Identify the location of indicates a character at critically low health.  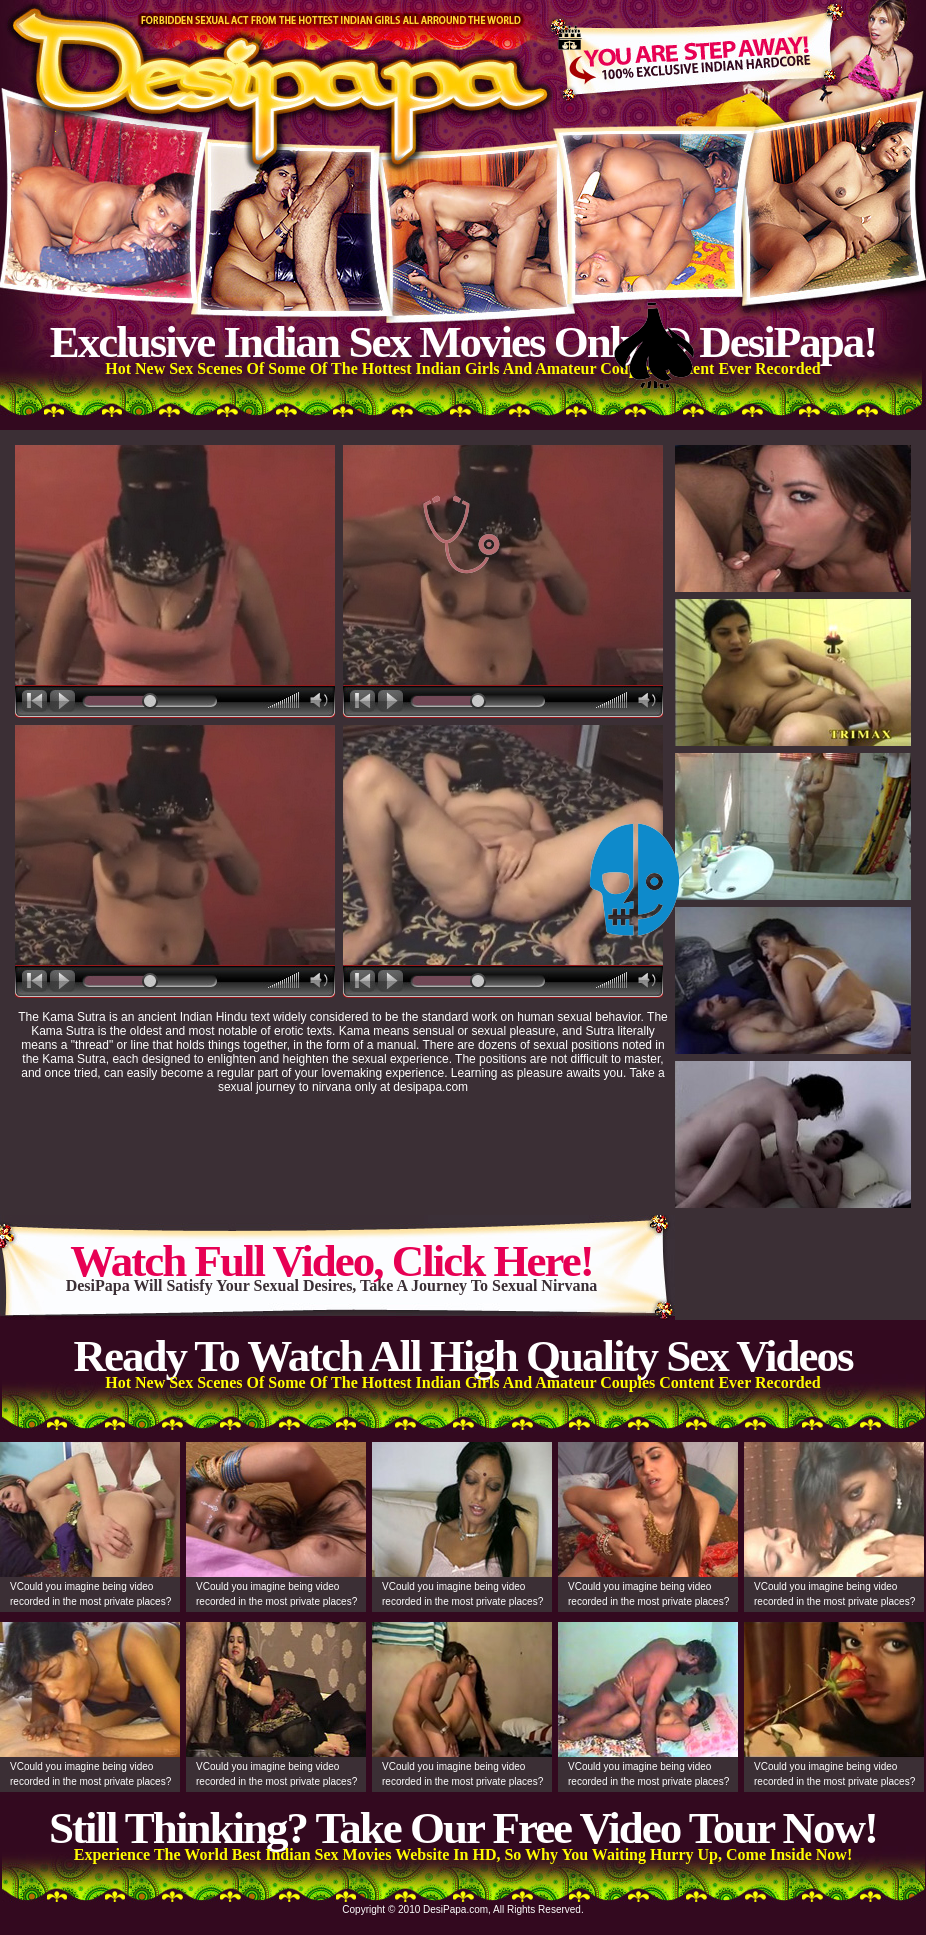
(635, 879).